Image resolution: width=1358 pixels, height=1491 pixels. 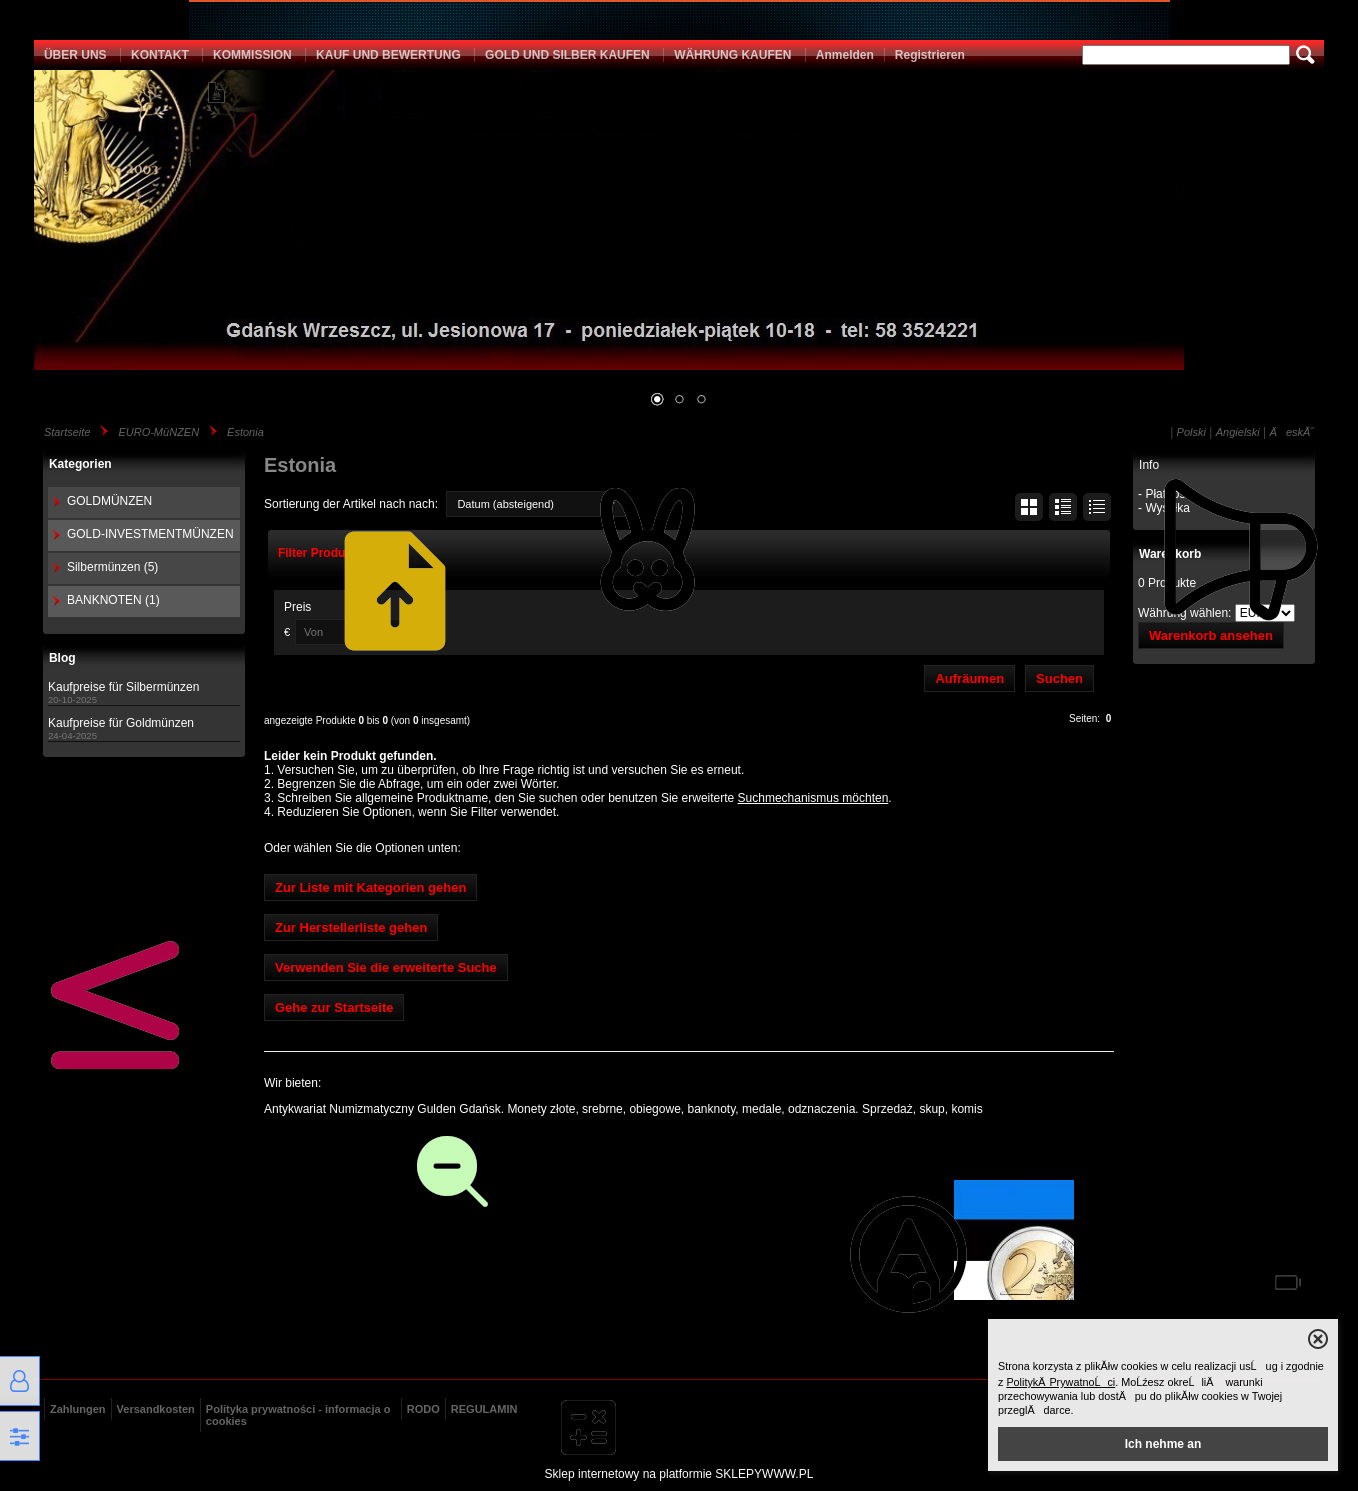 What do you see at coordinates (452, 1171) in the screenshot?
I see `zoom out of the current view` at bounding box center [452, 1171].